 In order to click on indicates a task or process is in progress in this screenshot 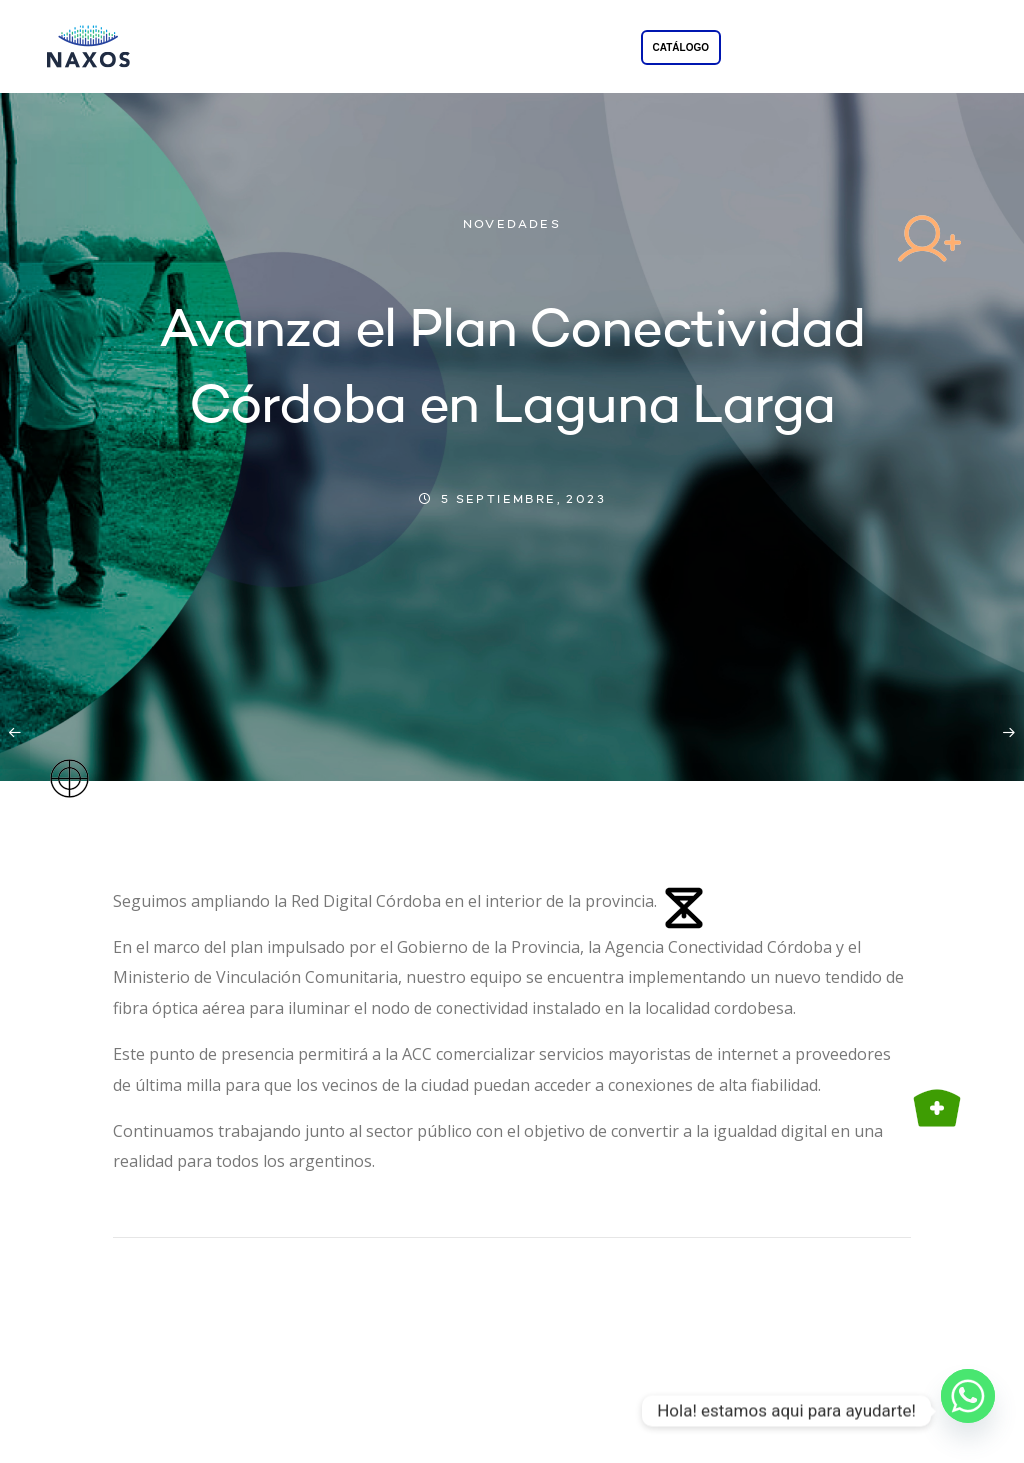, I will do `click(684, 908)`.